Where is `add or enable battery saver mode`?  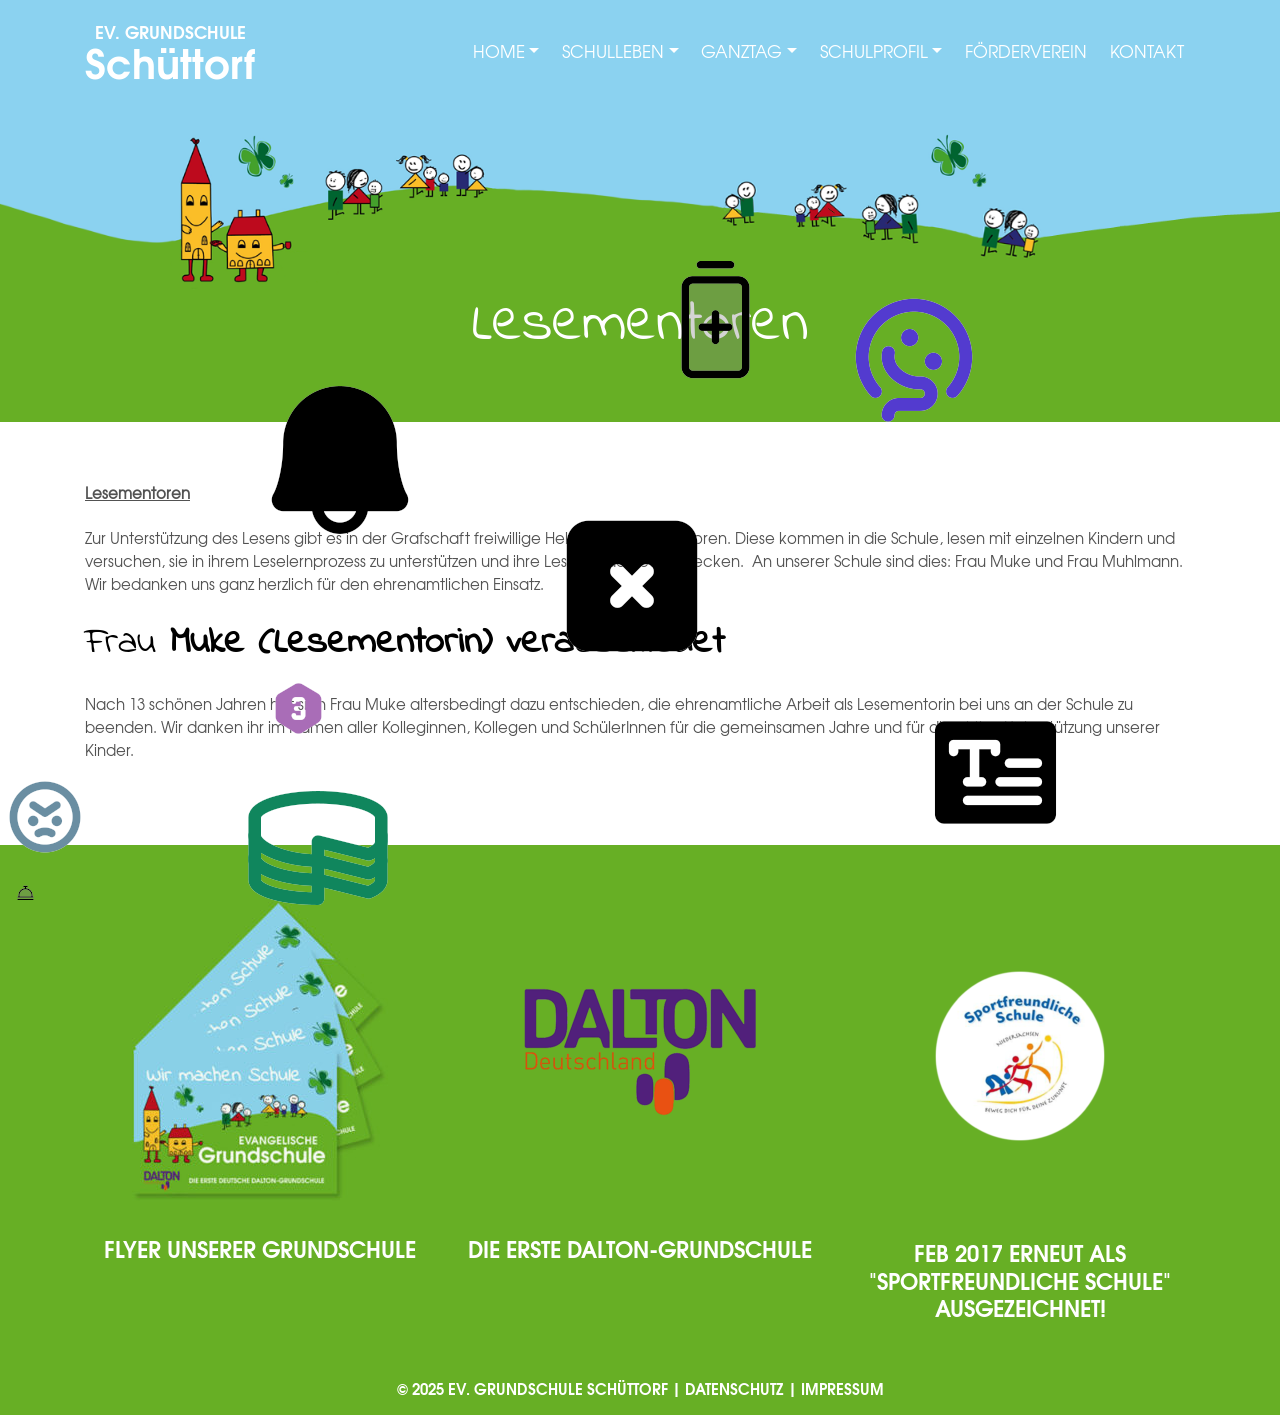 add or enable battery saver mode is located at coordinates (715, 321).